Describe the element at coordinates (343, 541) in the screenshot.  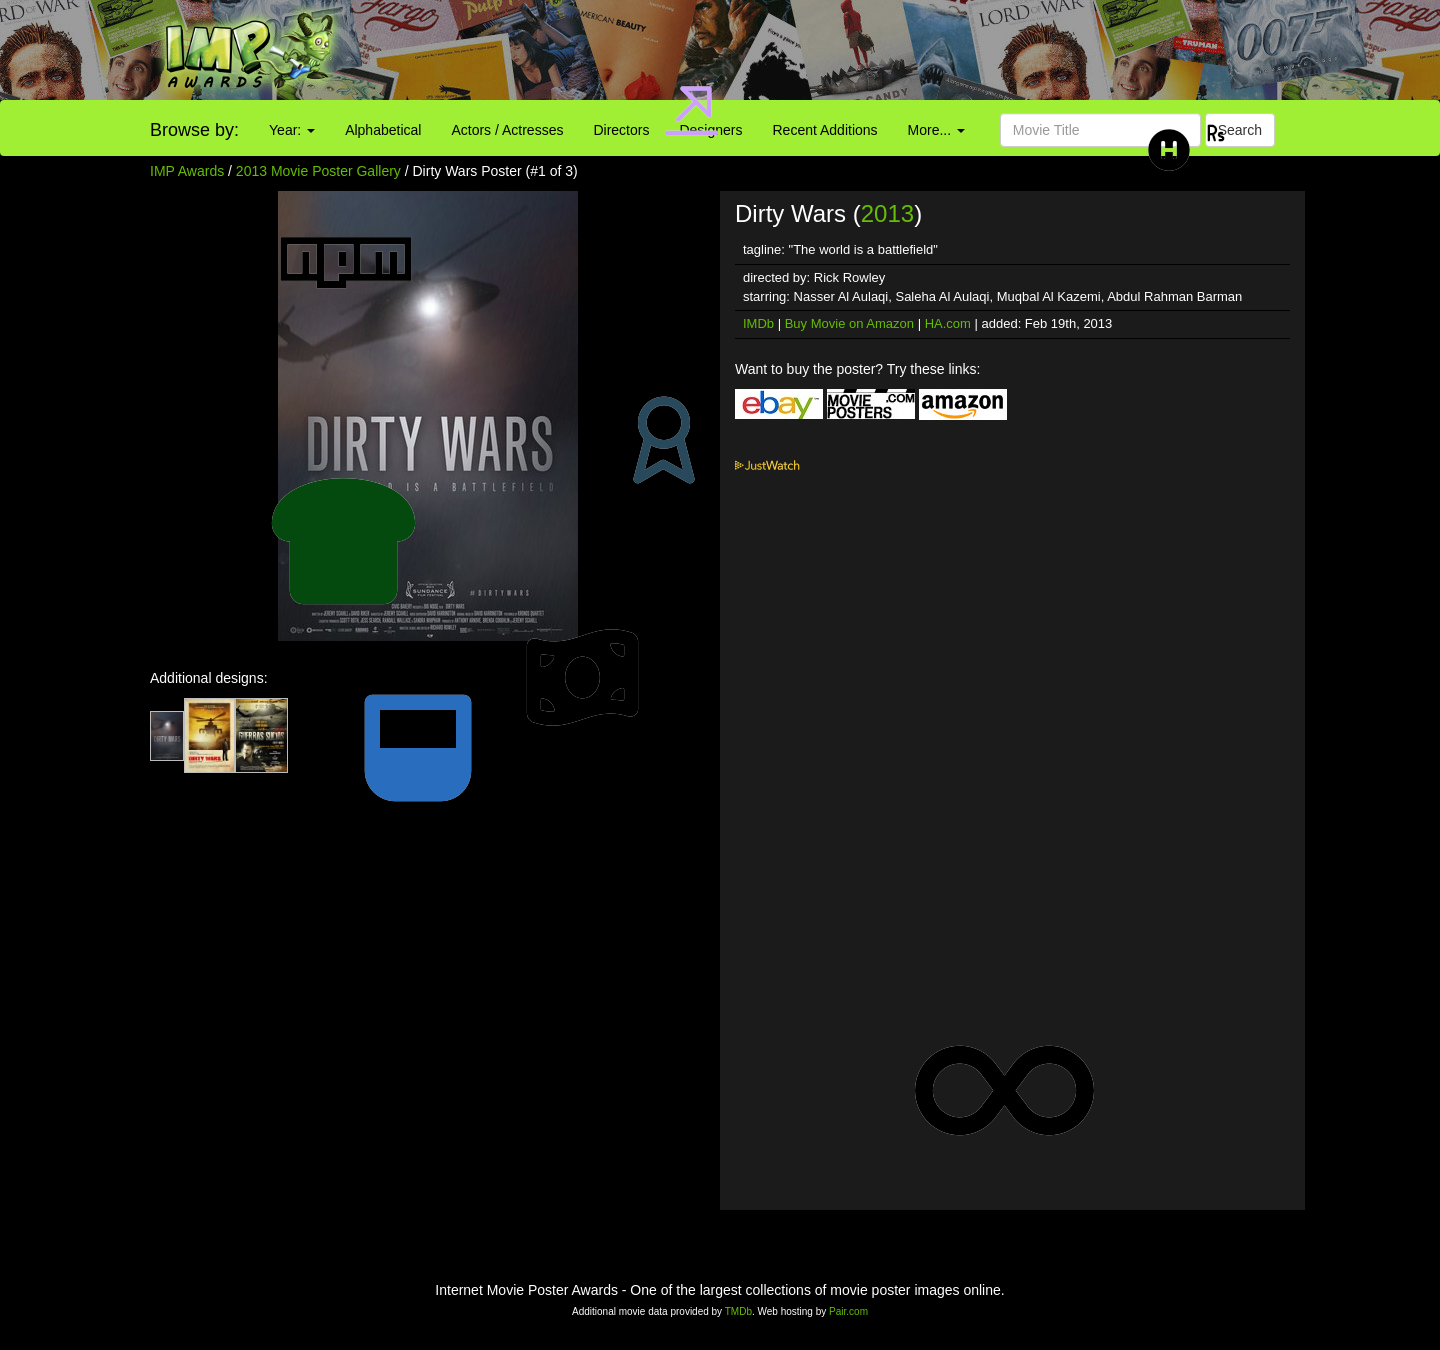
I see `access bakery or bread-related content` at that location.